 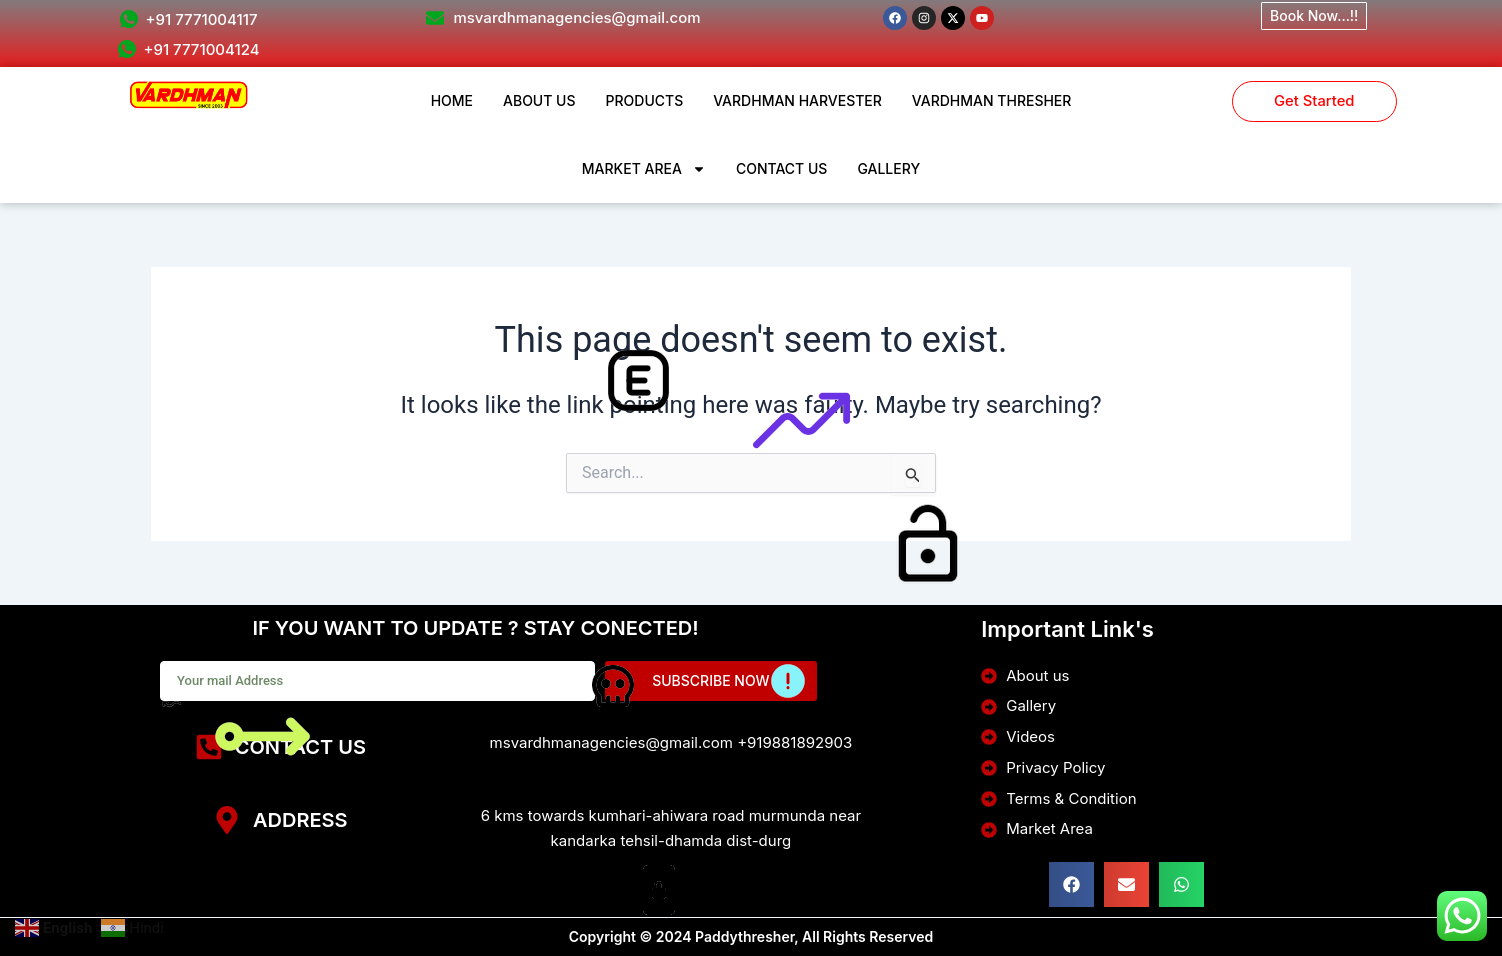 I want to click on indicates dangerous or harmful content, so click(x=613, y=686).